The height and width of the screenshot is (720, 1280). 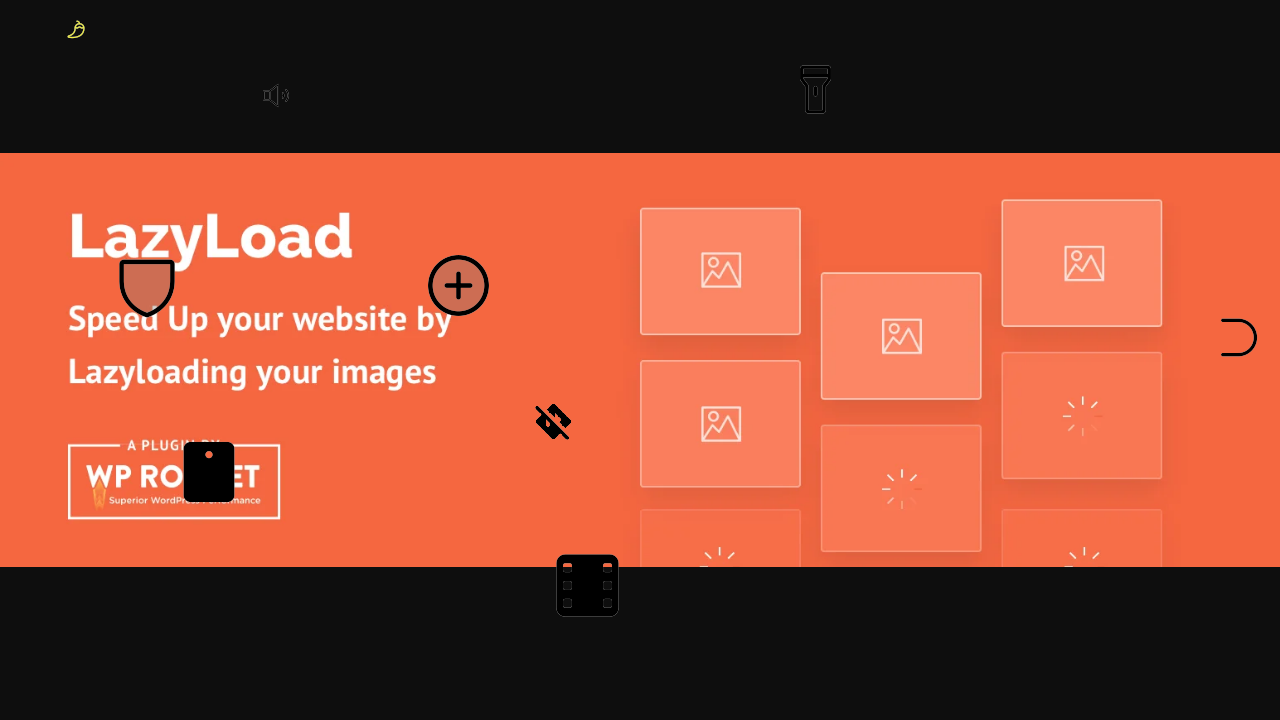 I want to click on toggle flashlight on or off, so click(x=815, y=89).